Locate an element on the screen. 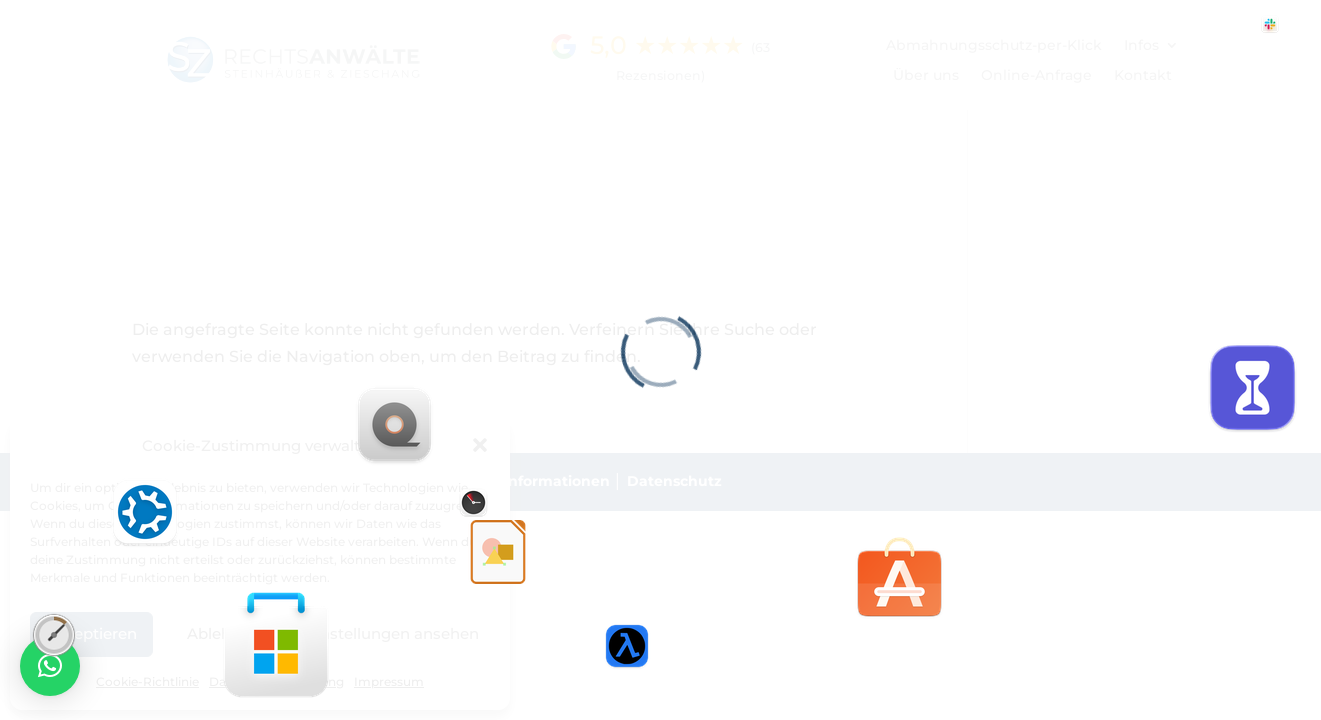  open gnome evolution calendar alarm notifications is located at coordinates (473, 502).